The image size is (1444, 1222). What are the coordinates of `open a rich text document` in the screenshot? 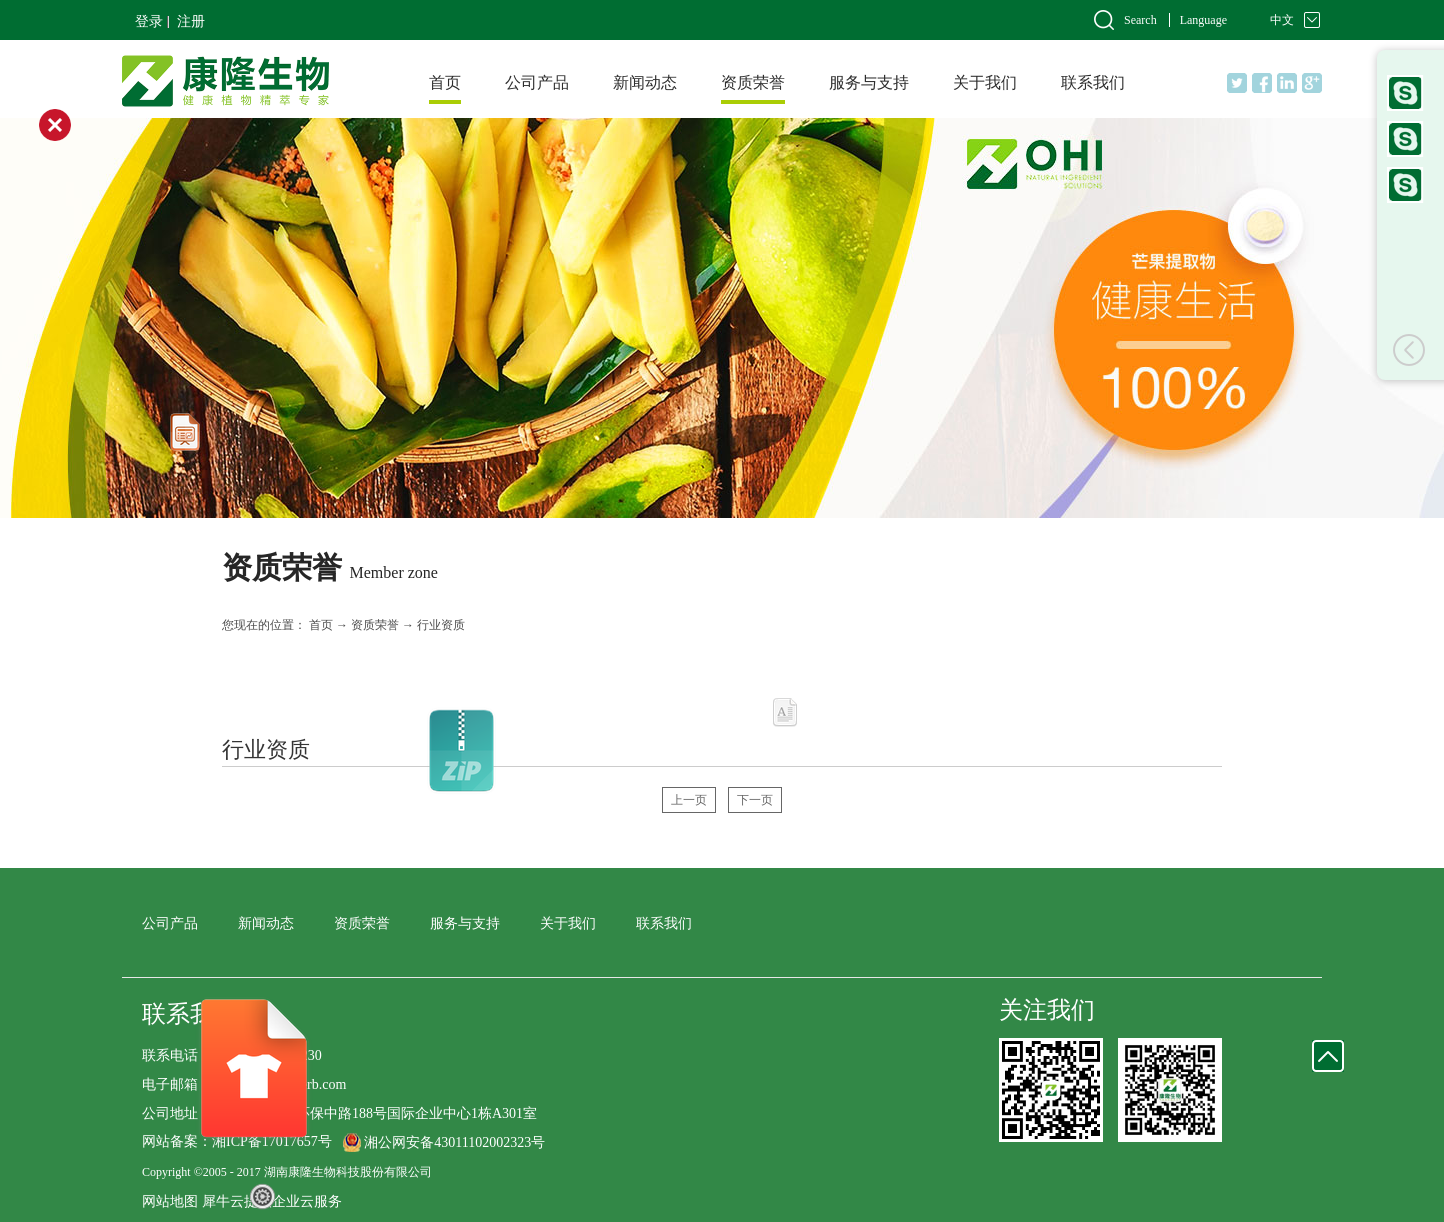 It's located at (785, 712).